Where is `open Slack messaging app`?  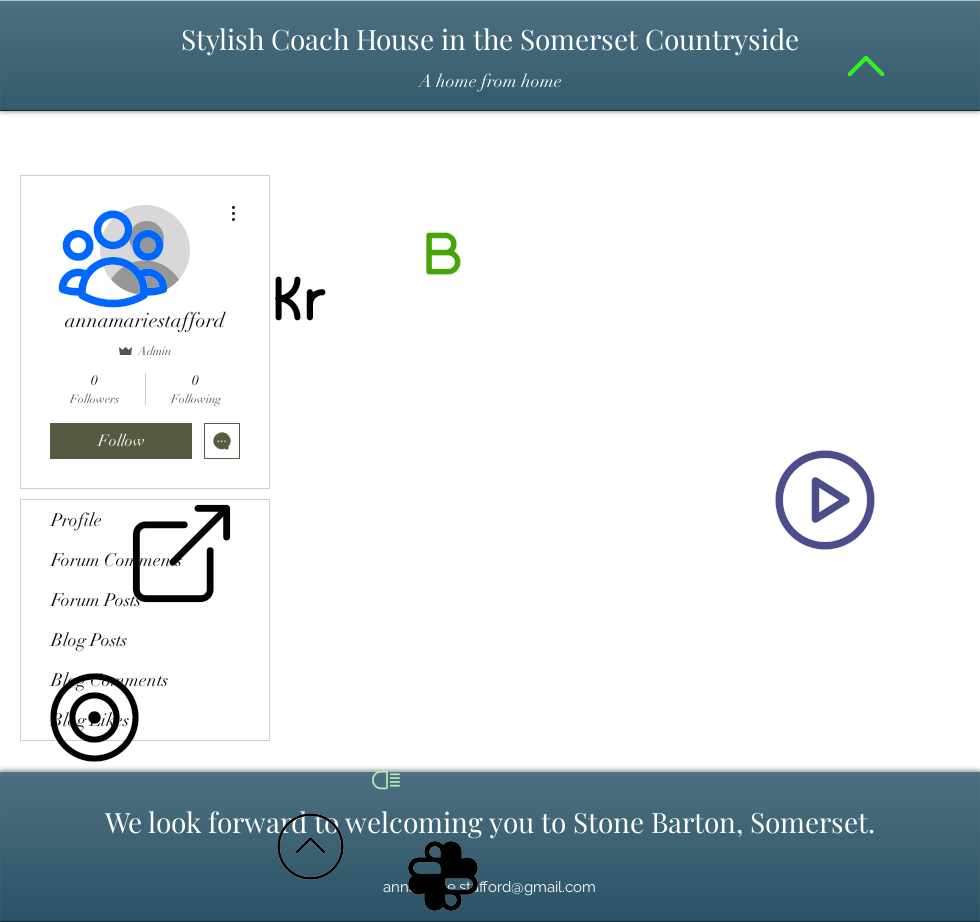
open Slack messaging app is located at coordinates (443, 876).